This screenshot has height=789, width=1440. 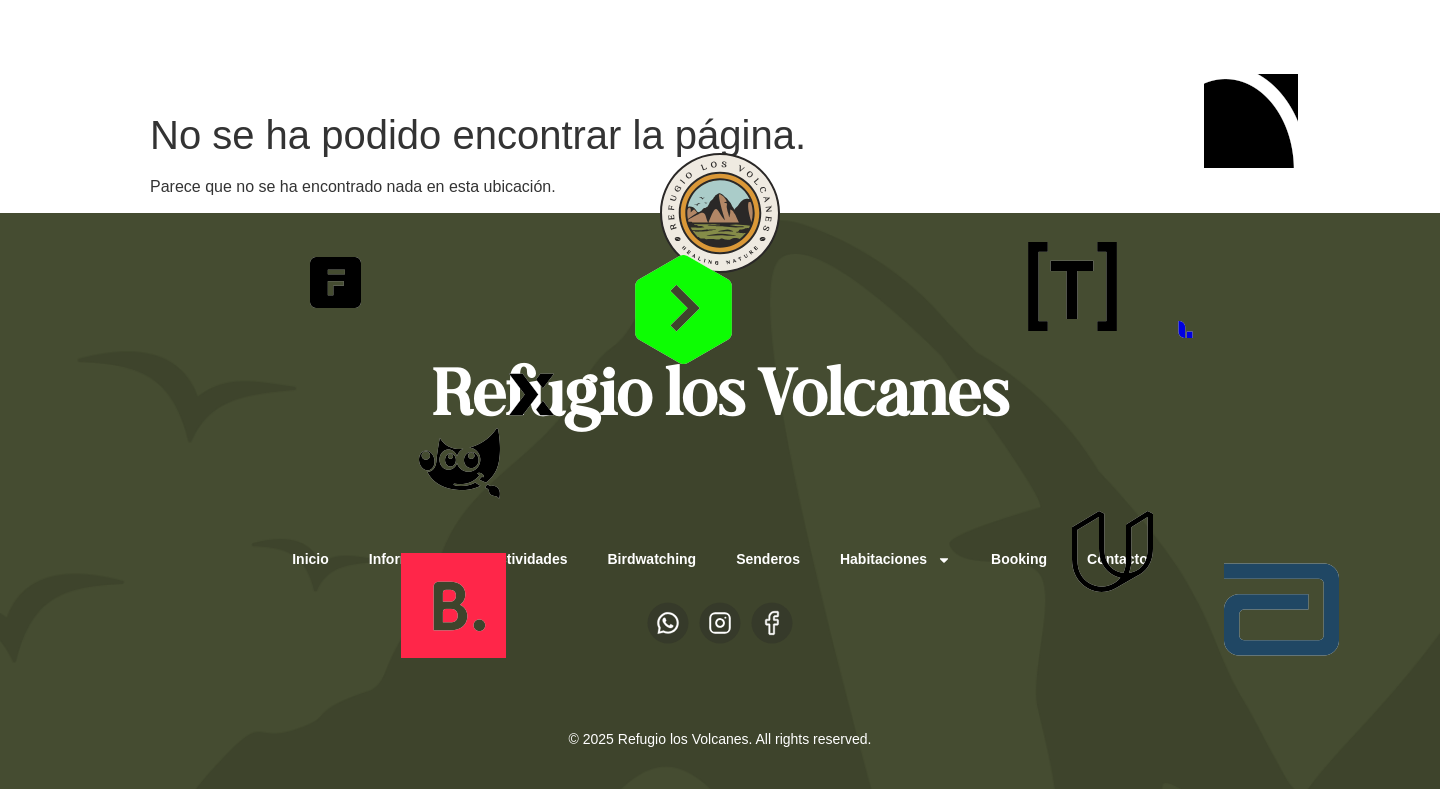 What do you see at coordinates (1072, 286) in the screenshot?
I see `TOML configuration file format logo` at bounding box center [1072, 286].